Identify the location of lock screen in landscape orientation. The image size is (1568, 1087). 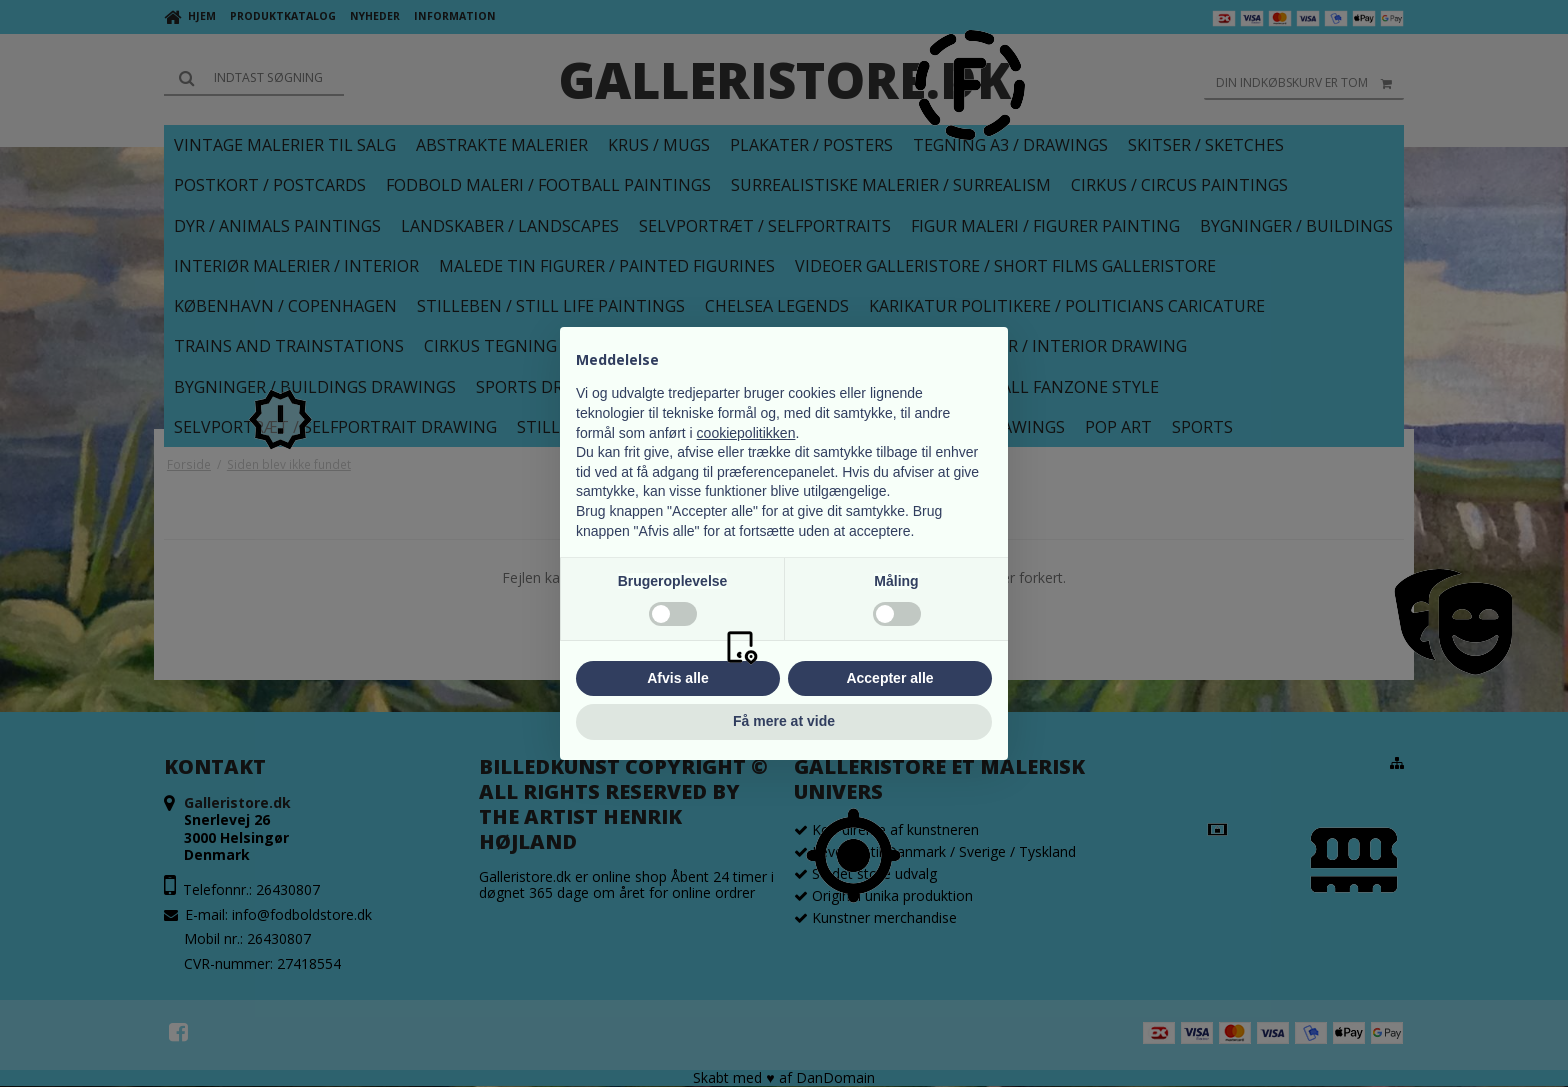
(1217, 829).